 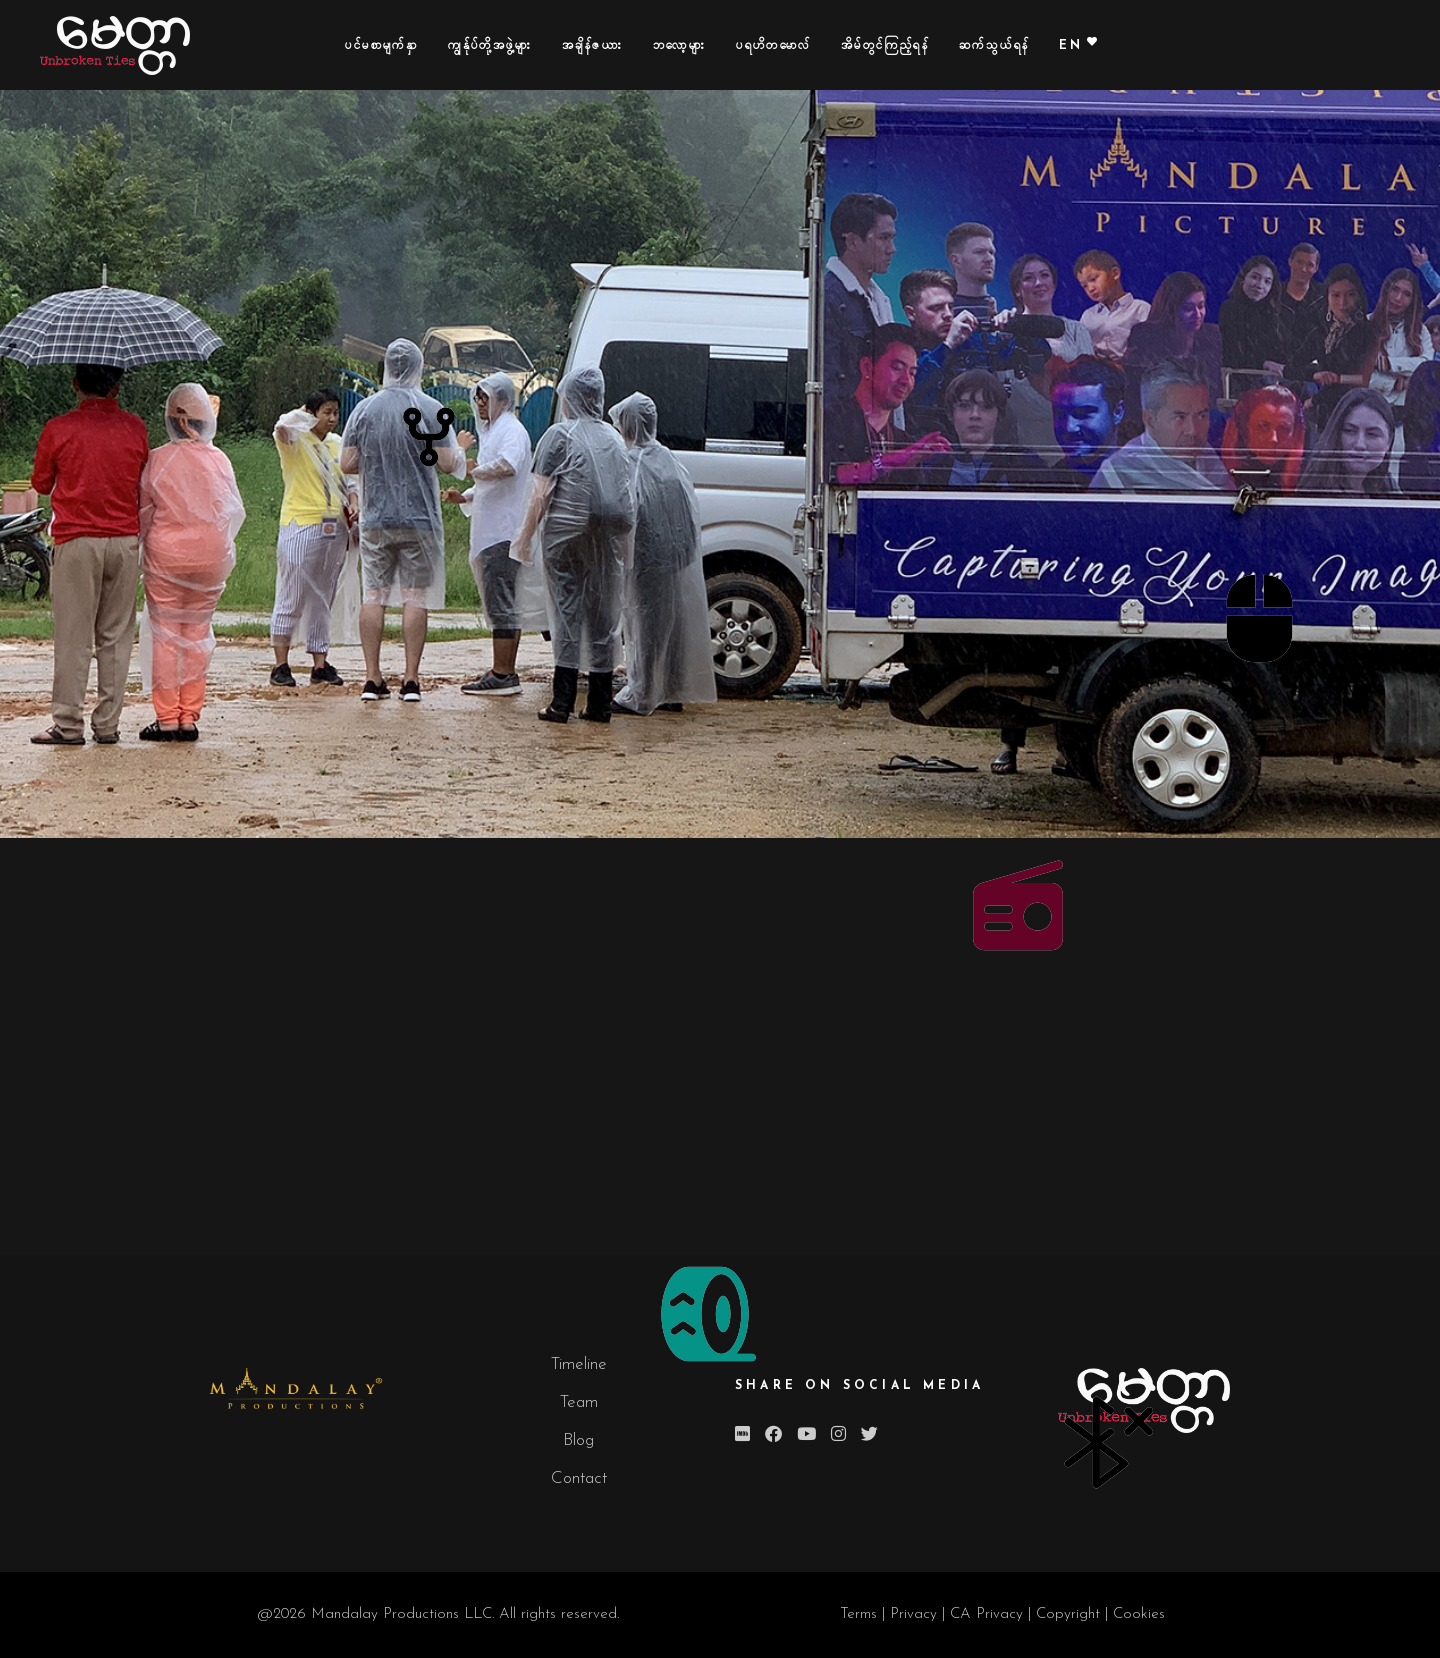 What do you see at coordinates (429, 437) in the screenshot?
I see `view code branches or forks` at bounding box center [429, 437].